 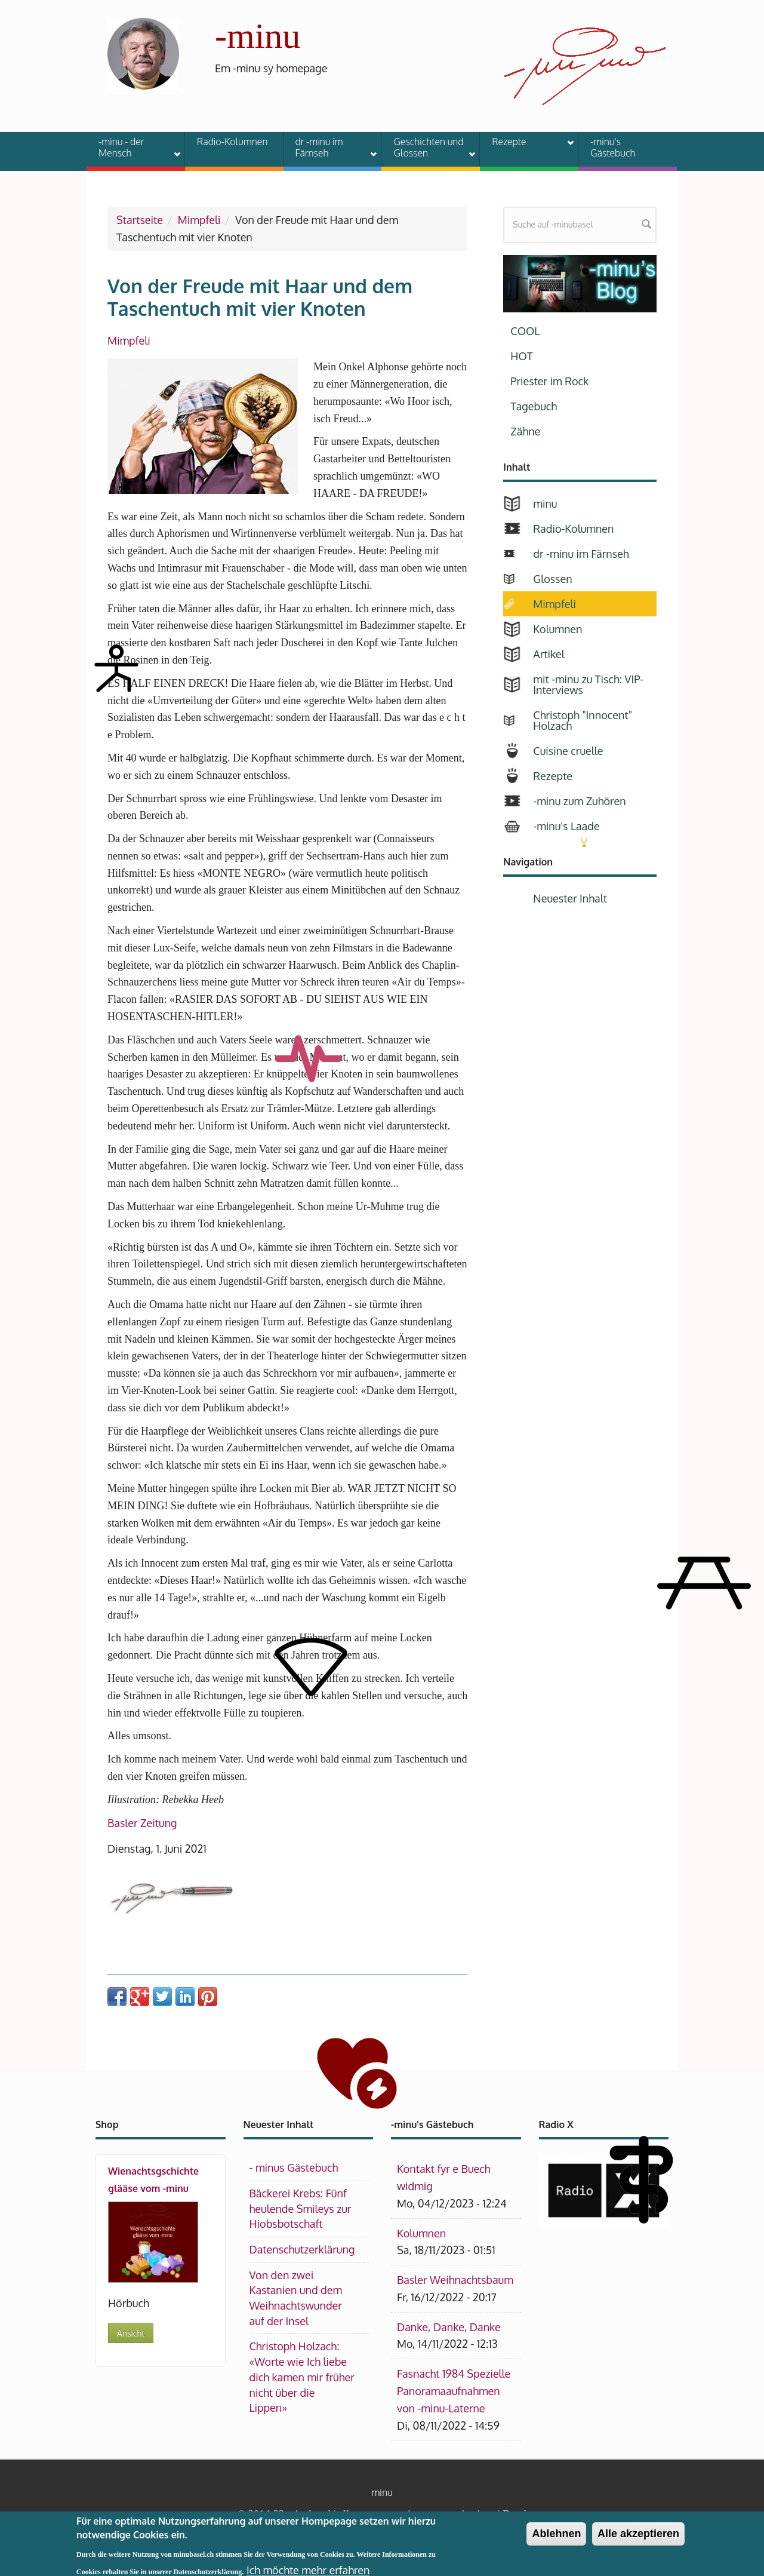 I want to click on merge branches or items together, so click(x=584, y=842).